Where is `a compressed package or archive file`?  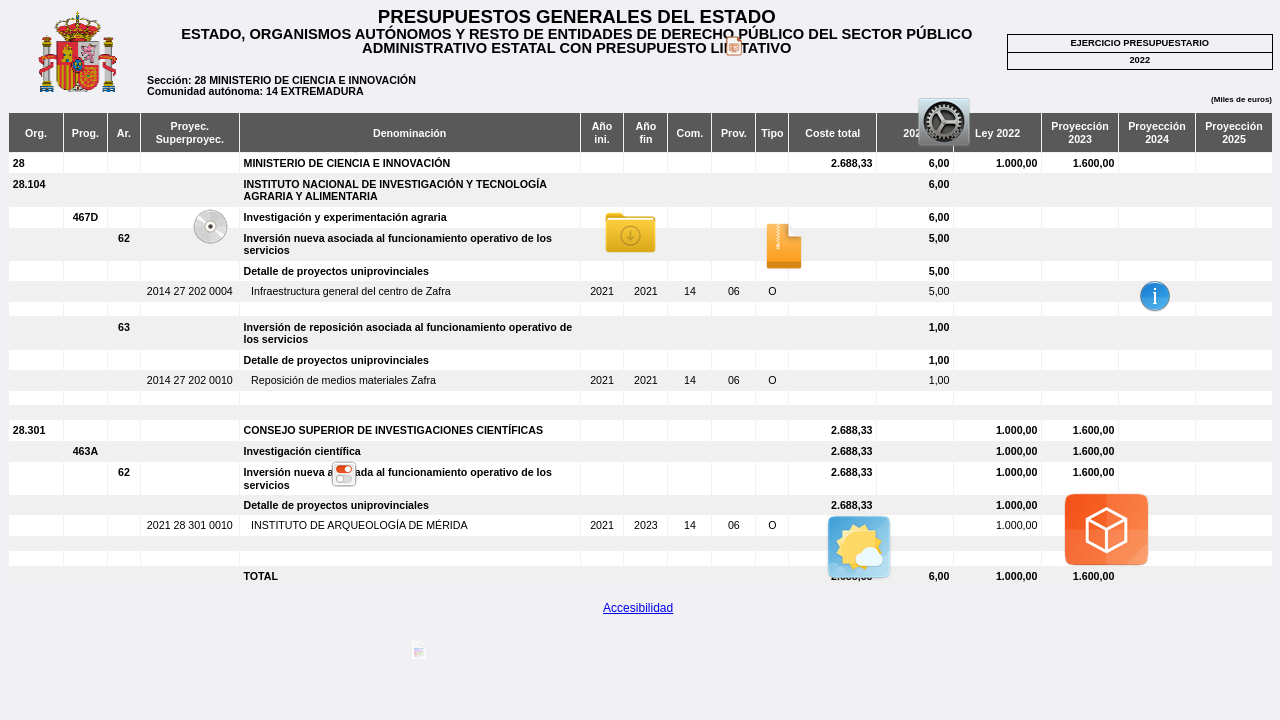
a compressed package or archive file is located at coordinates (784, 247).